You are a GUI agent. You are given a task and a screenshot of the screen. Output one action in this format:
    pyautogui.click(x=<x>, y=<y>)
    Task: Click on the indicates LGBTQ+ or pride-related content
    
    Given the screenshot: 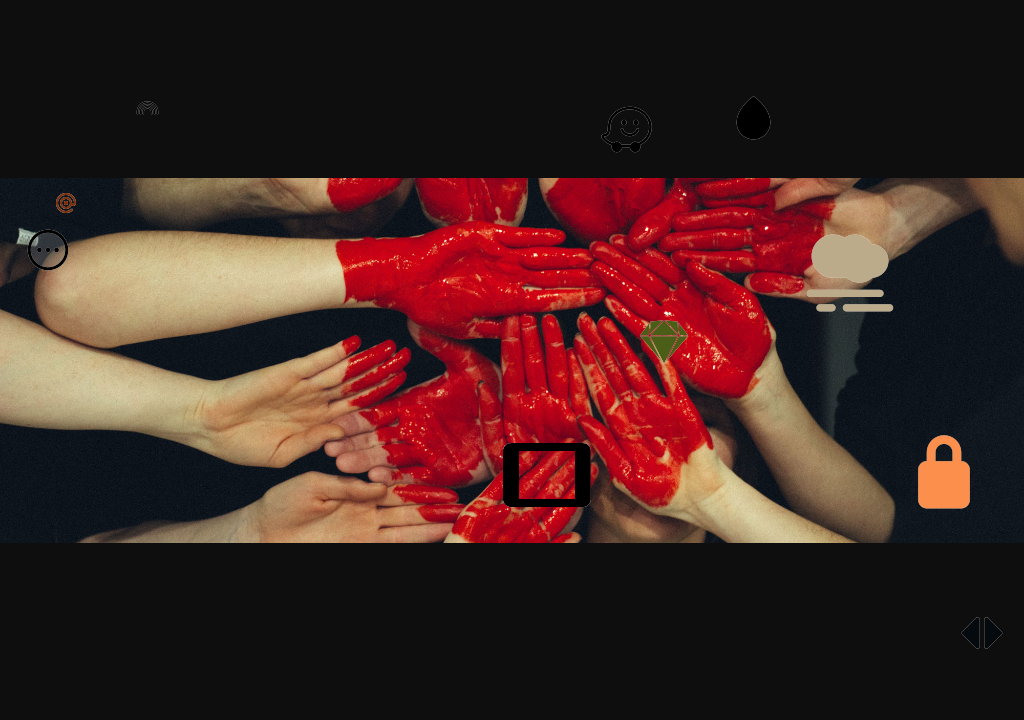 What is the action you would take?
    pyautogui.click(x=147, y=108)
    